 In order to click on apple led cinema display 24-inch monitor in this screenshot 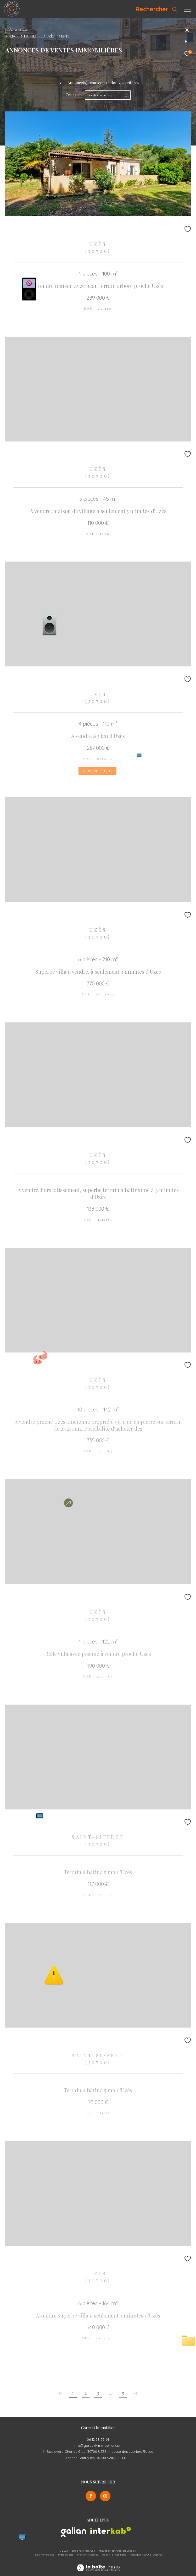, I will do `click(22, 2536)`.